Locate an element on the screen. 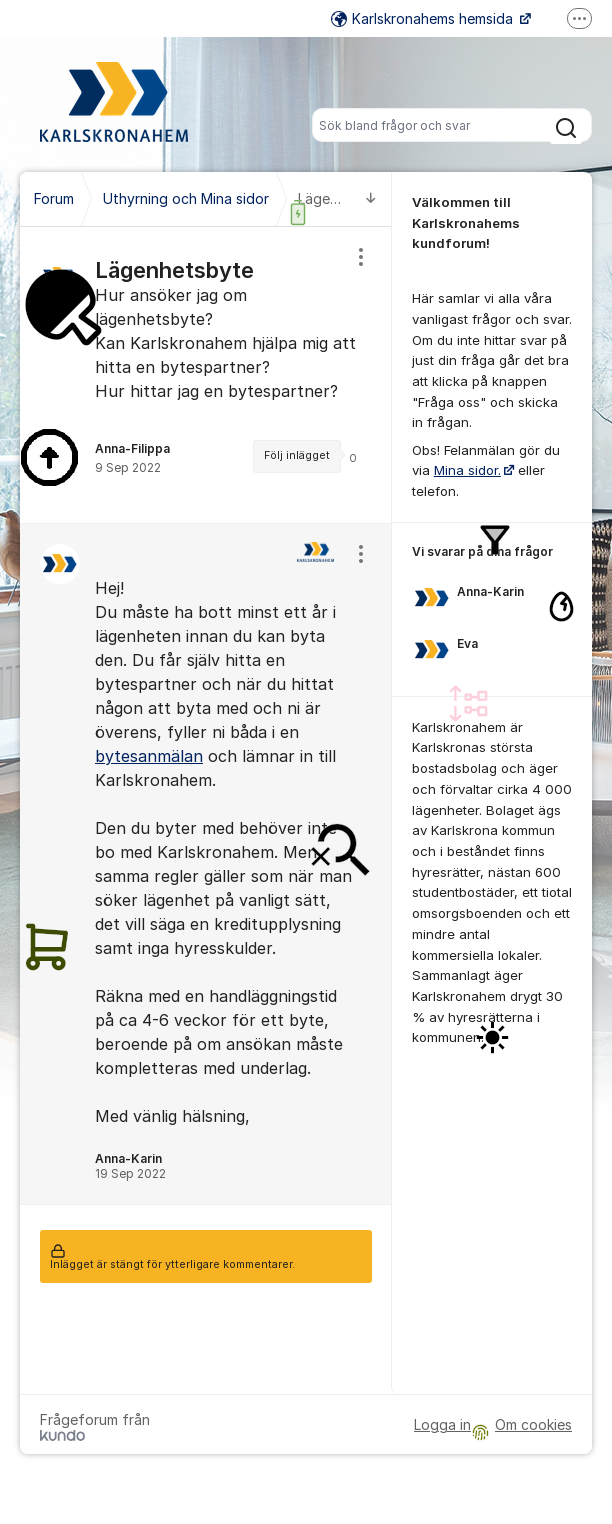 The image size is (612, 1524). indicates a cracked or broken item is located at coordinates (561, 606).